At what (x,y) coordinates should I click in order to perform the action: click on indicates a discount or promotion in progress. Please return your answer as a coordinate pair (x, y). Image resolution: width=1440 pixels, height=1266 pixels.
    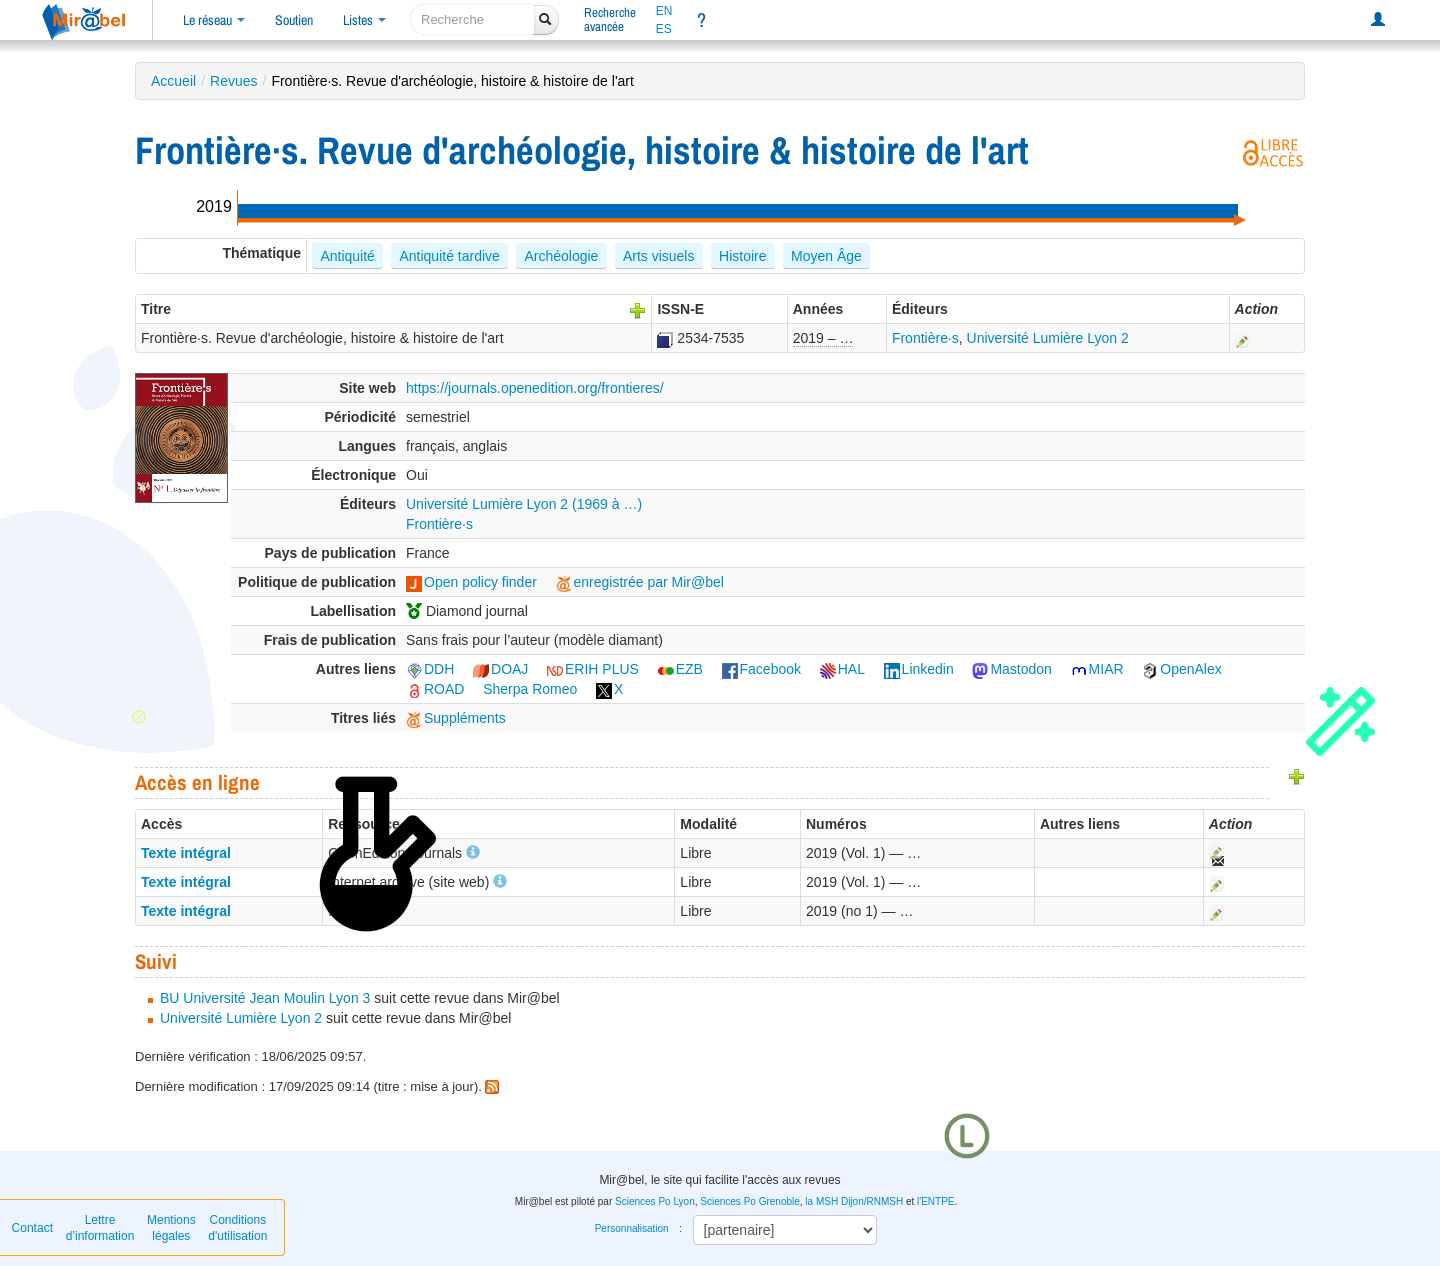
    Looking at the image, I should click on (139, 717).